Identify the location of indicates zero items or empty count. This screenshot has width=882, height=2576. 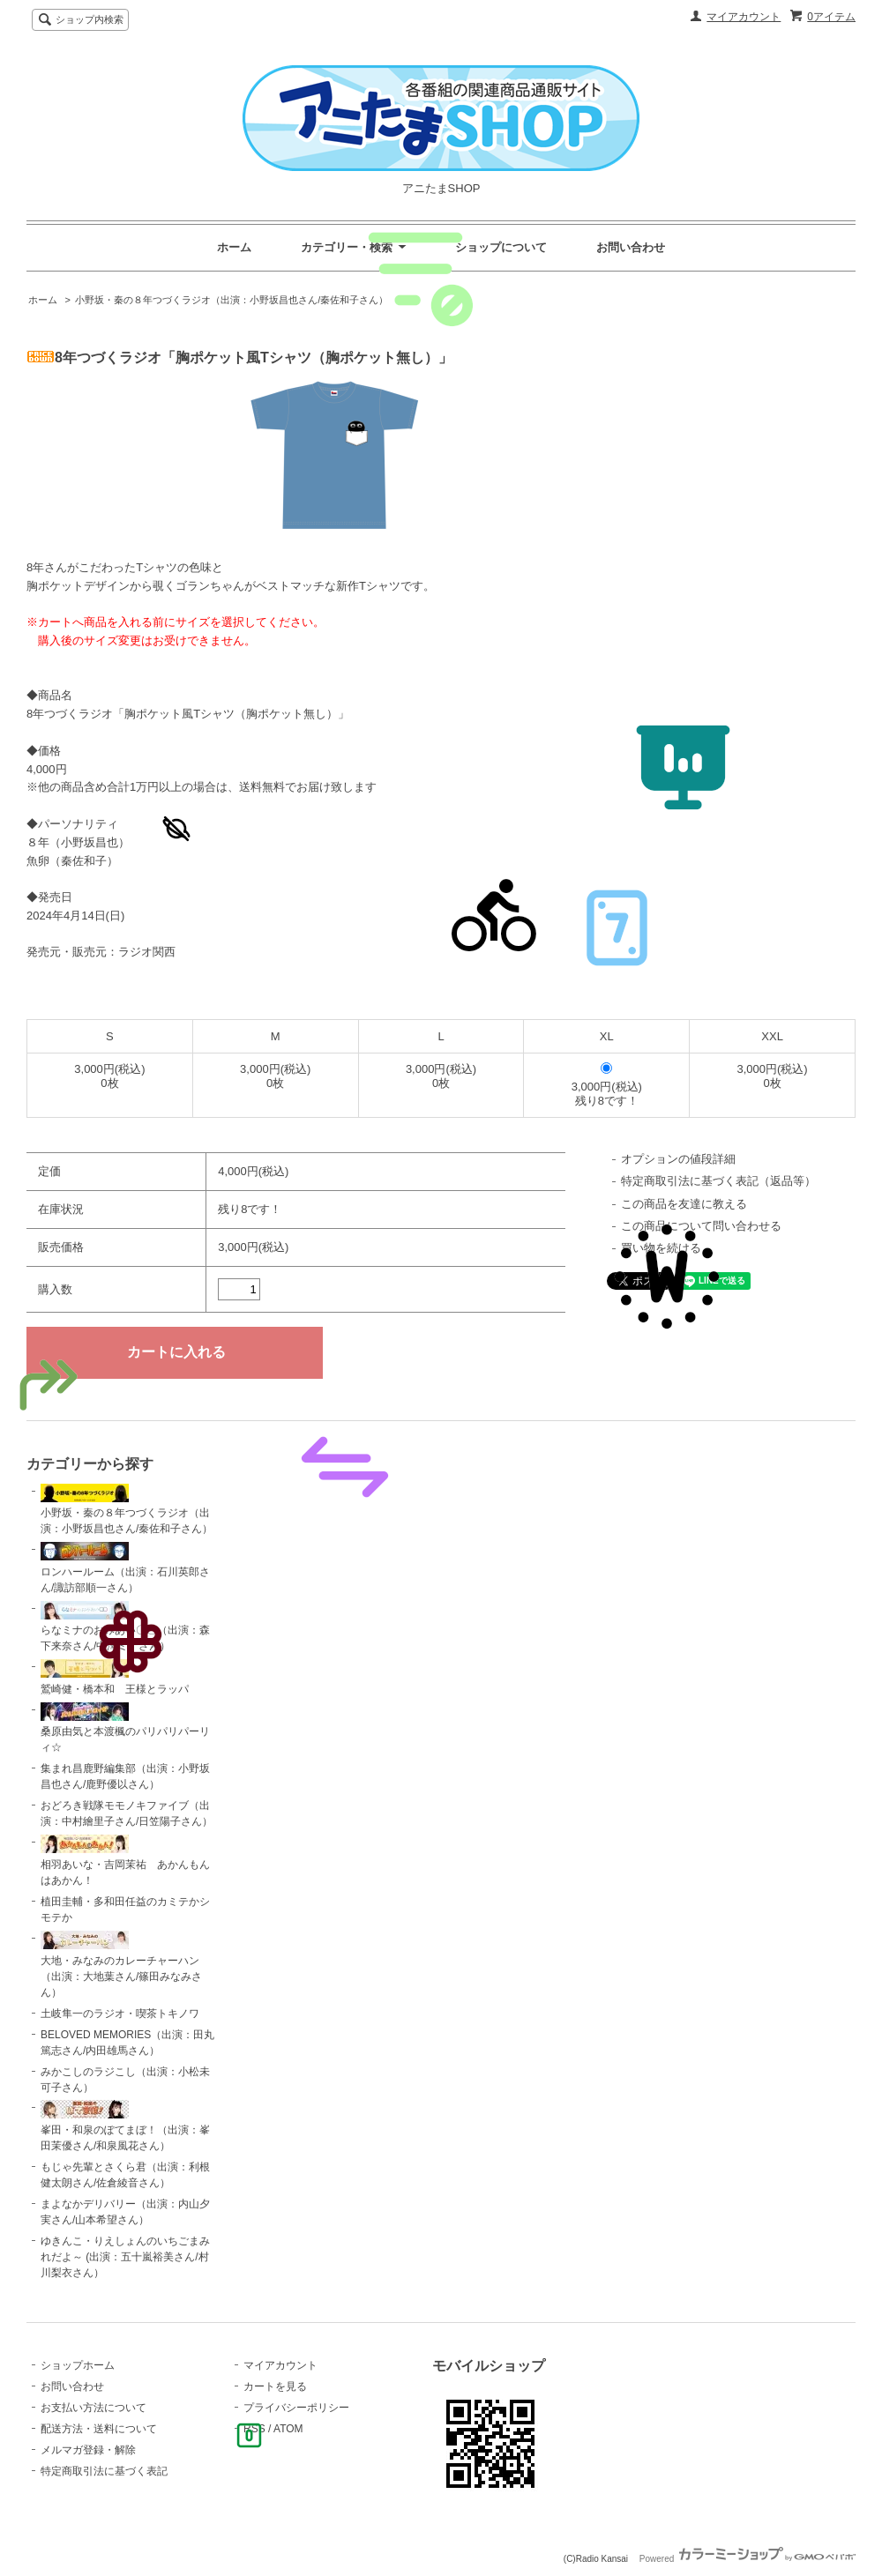
(249, 2435).